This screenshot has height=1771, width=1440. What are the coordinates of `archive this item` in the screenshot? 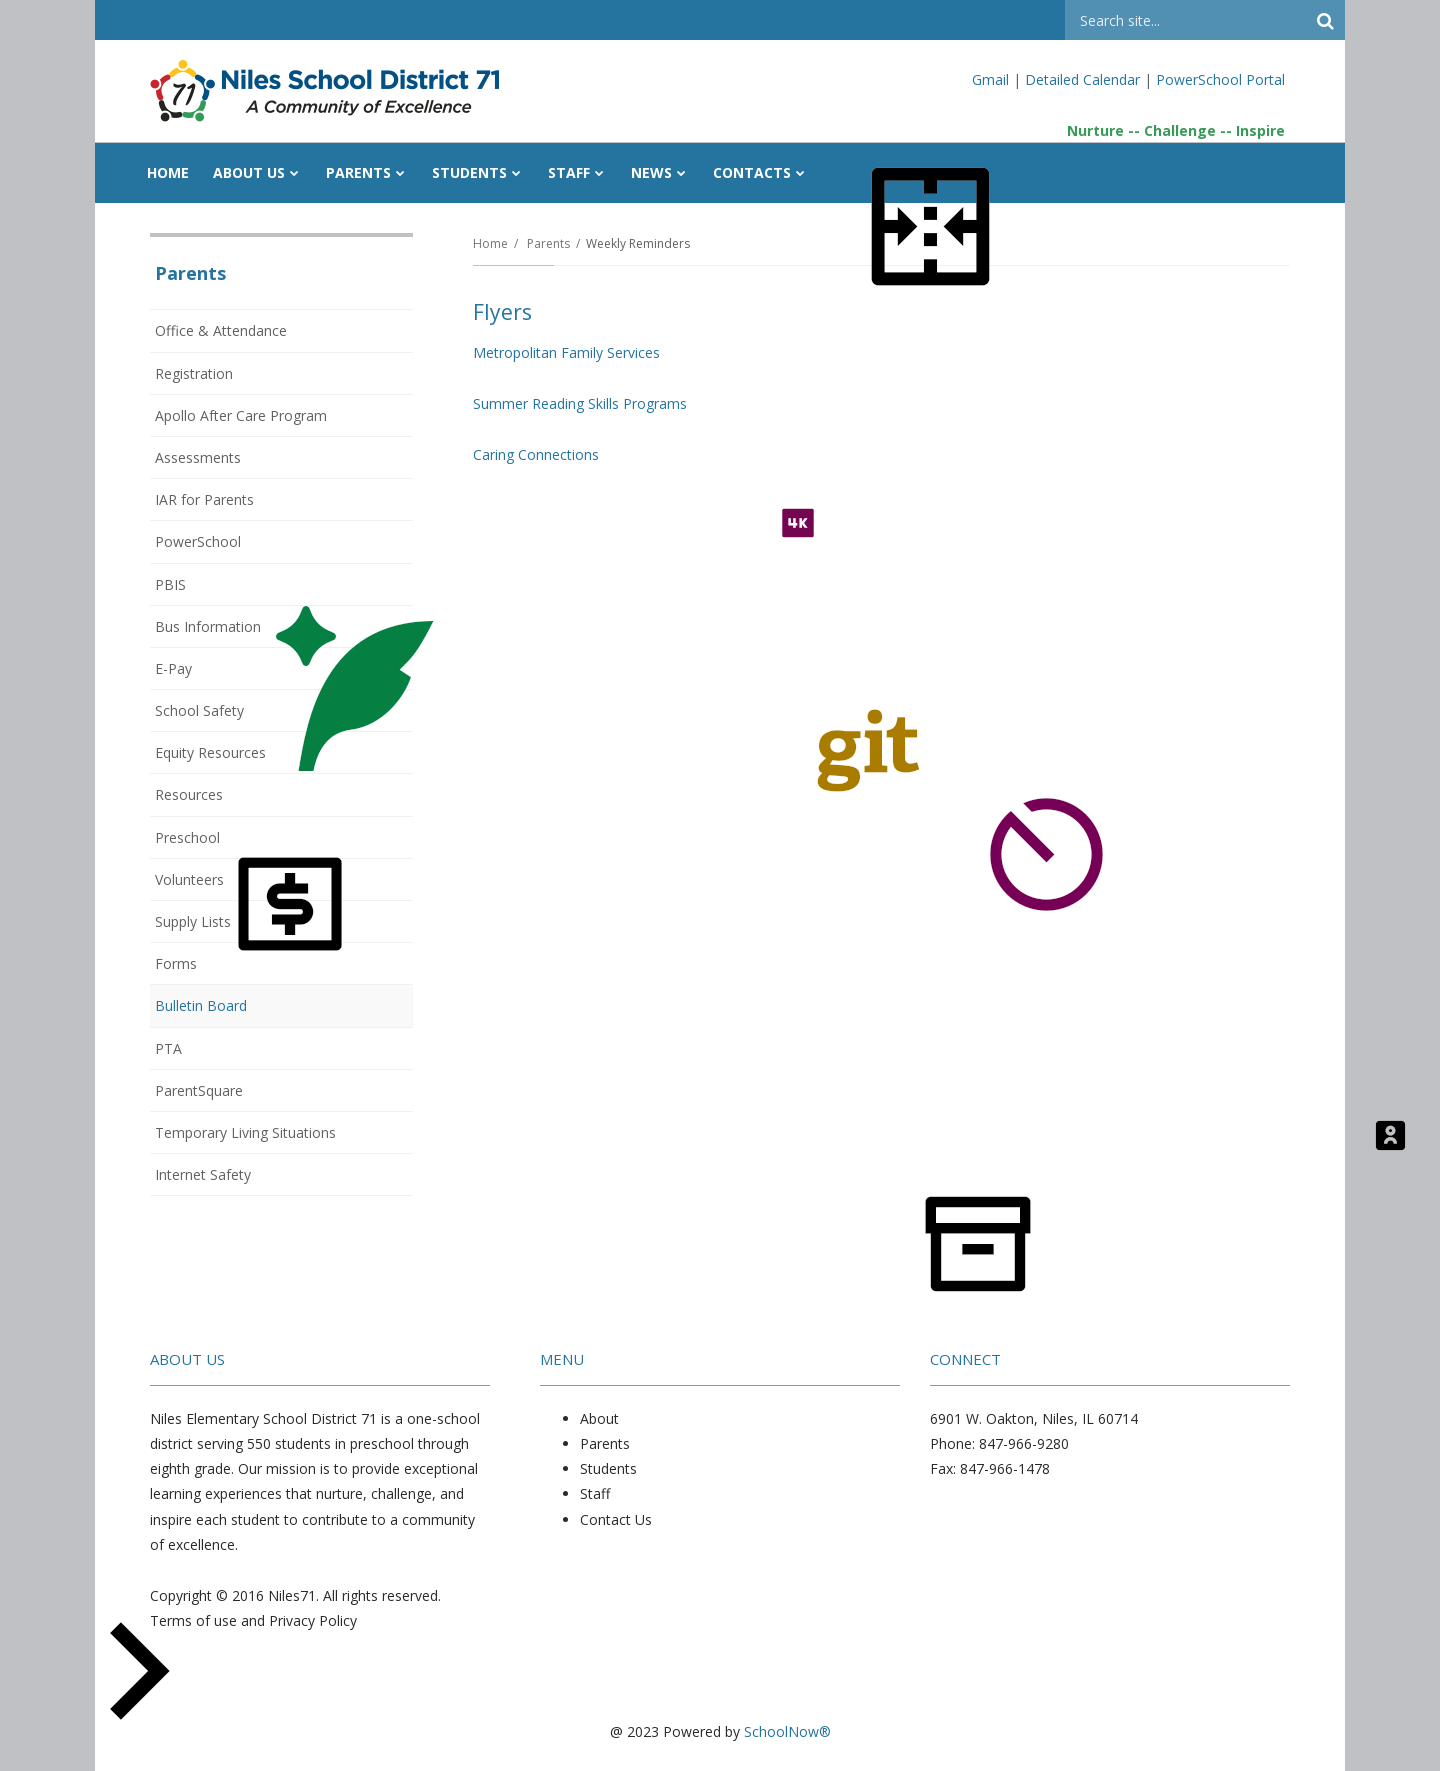 It's located at (978, 1244).